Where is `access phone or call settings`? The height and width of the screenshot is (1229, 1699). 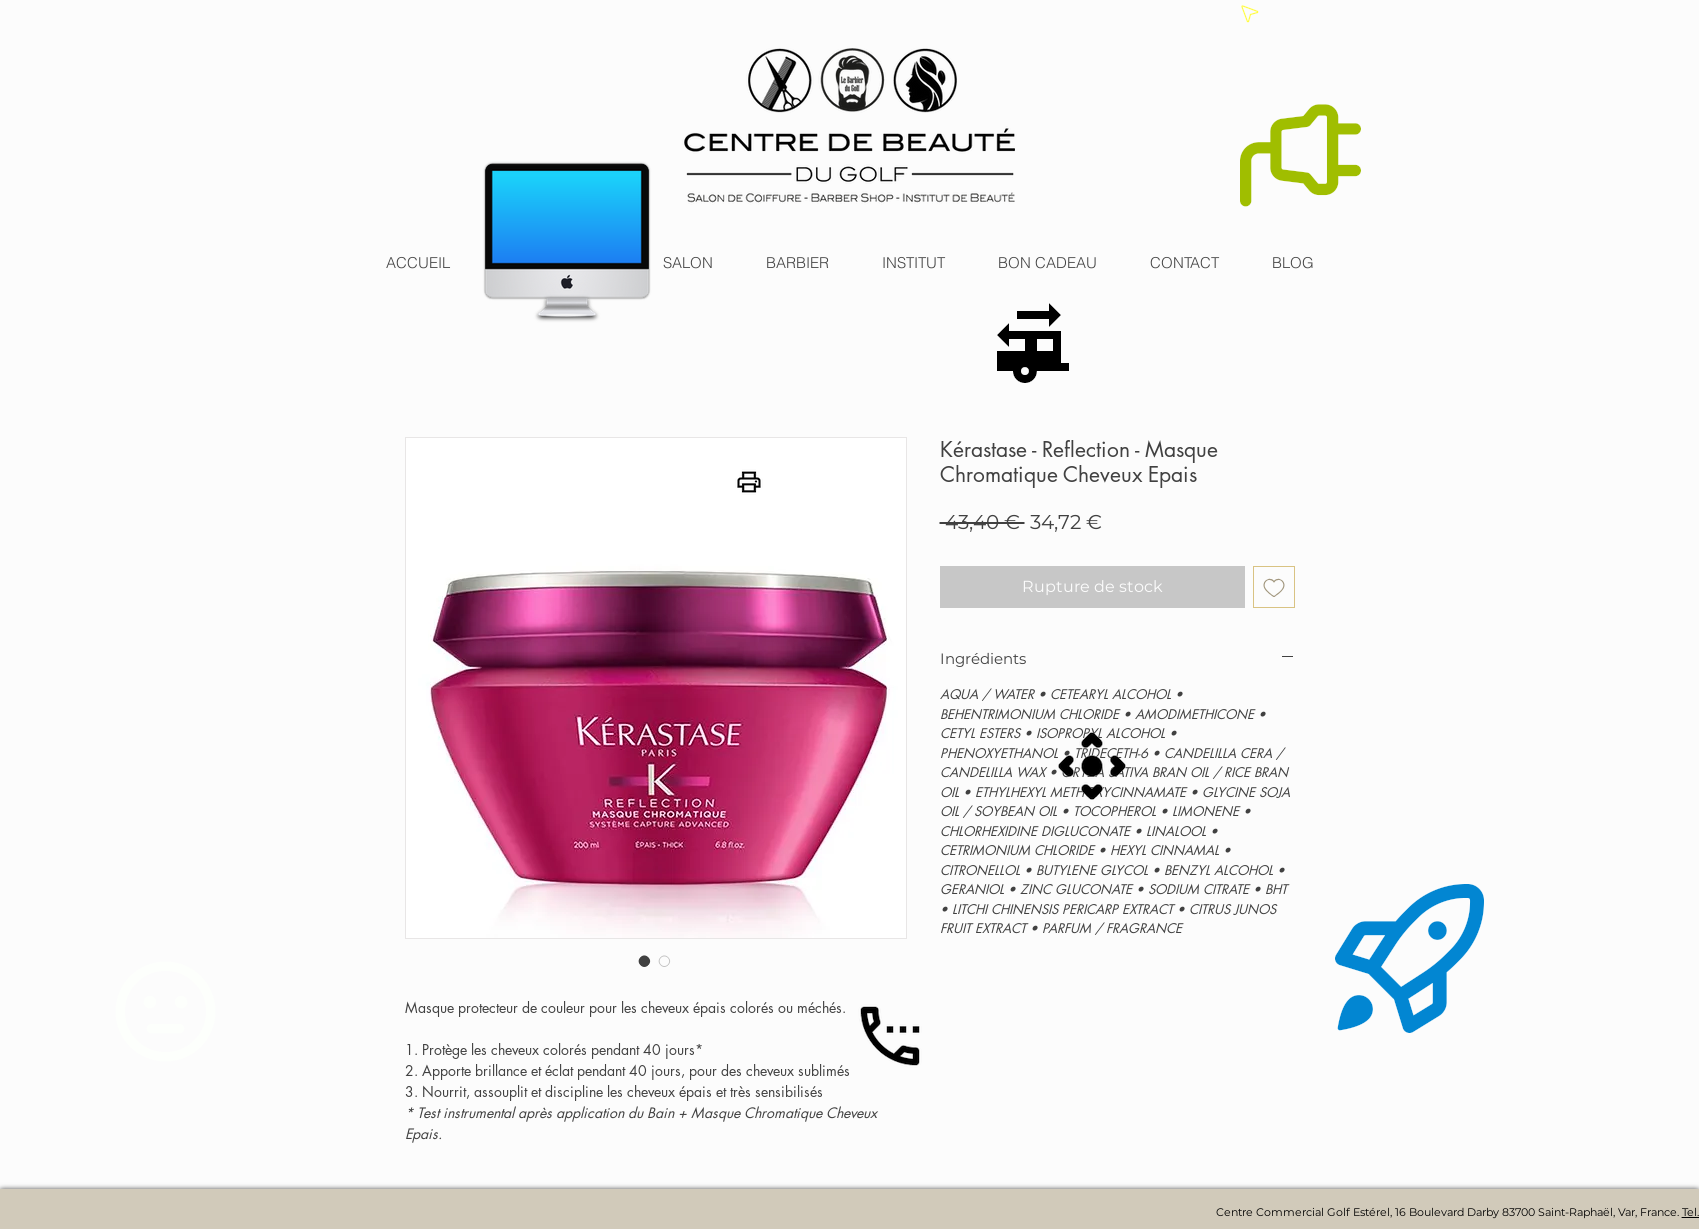 access phone or call settings is located at coordinates (890, 1036).